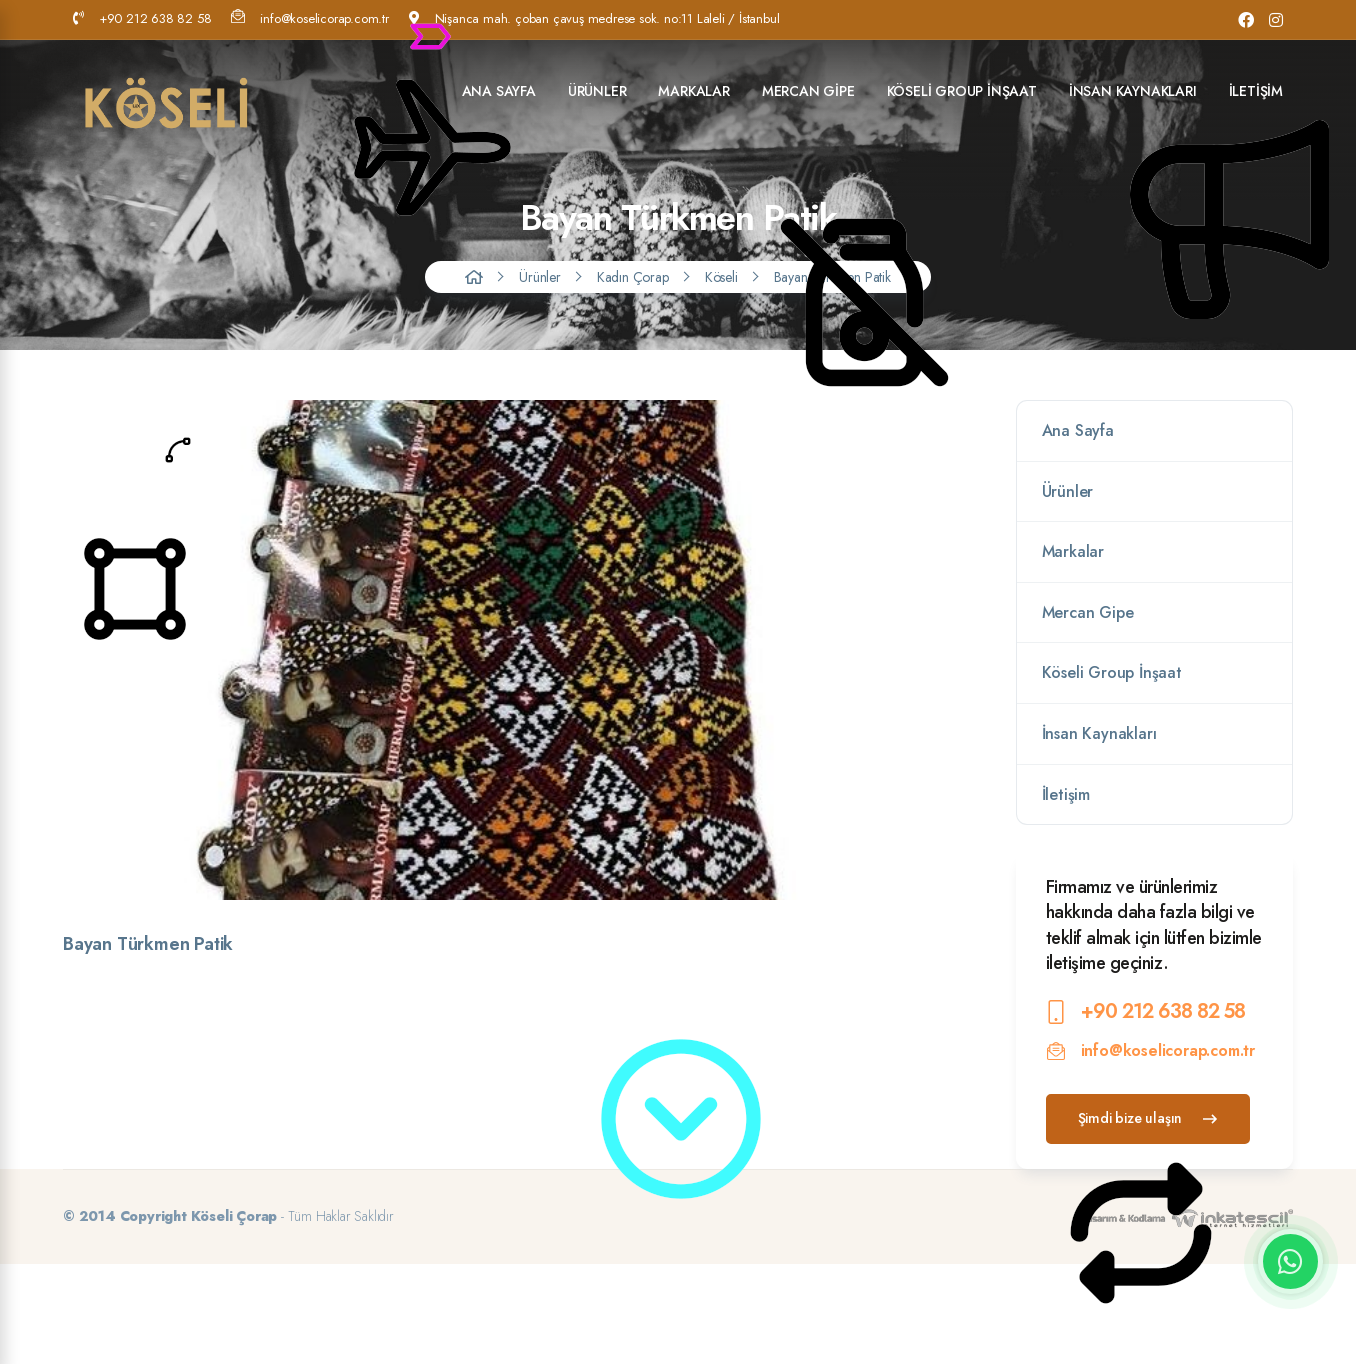  Describe the element at coordinates (681, 1119) in the screenshot. I see `expand to show more content` at that location.